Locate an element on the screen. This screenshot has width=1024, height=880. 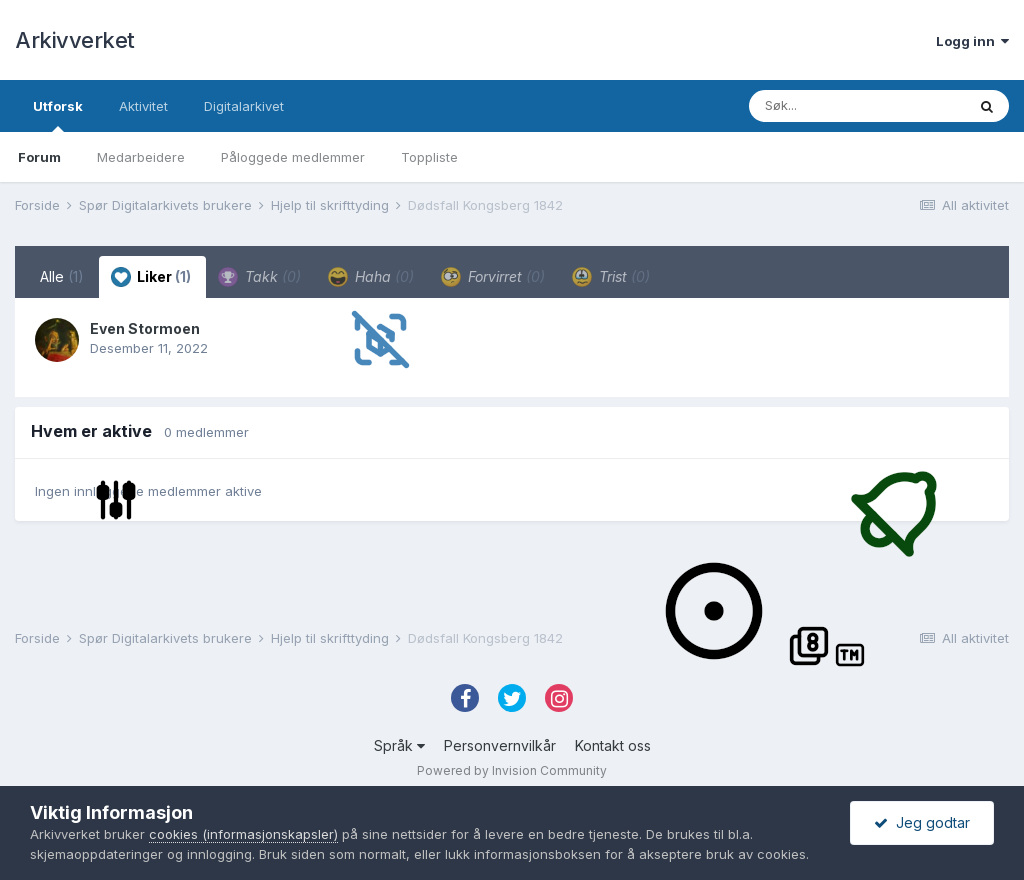
indicates trademarked content or branding is located at coordinates (850, 655).